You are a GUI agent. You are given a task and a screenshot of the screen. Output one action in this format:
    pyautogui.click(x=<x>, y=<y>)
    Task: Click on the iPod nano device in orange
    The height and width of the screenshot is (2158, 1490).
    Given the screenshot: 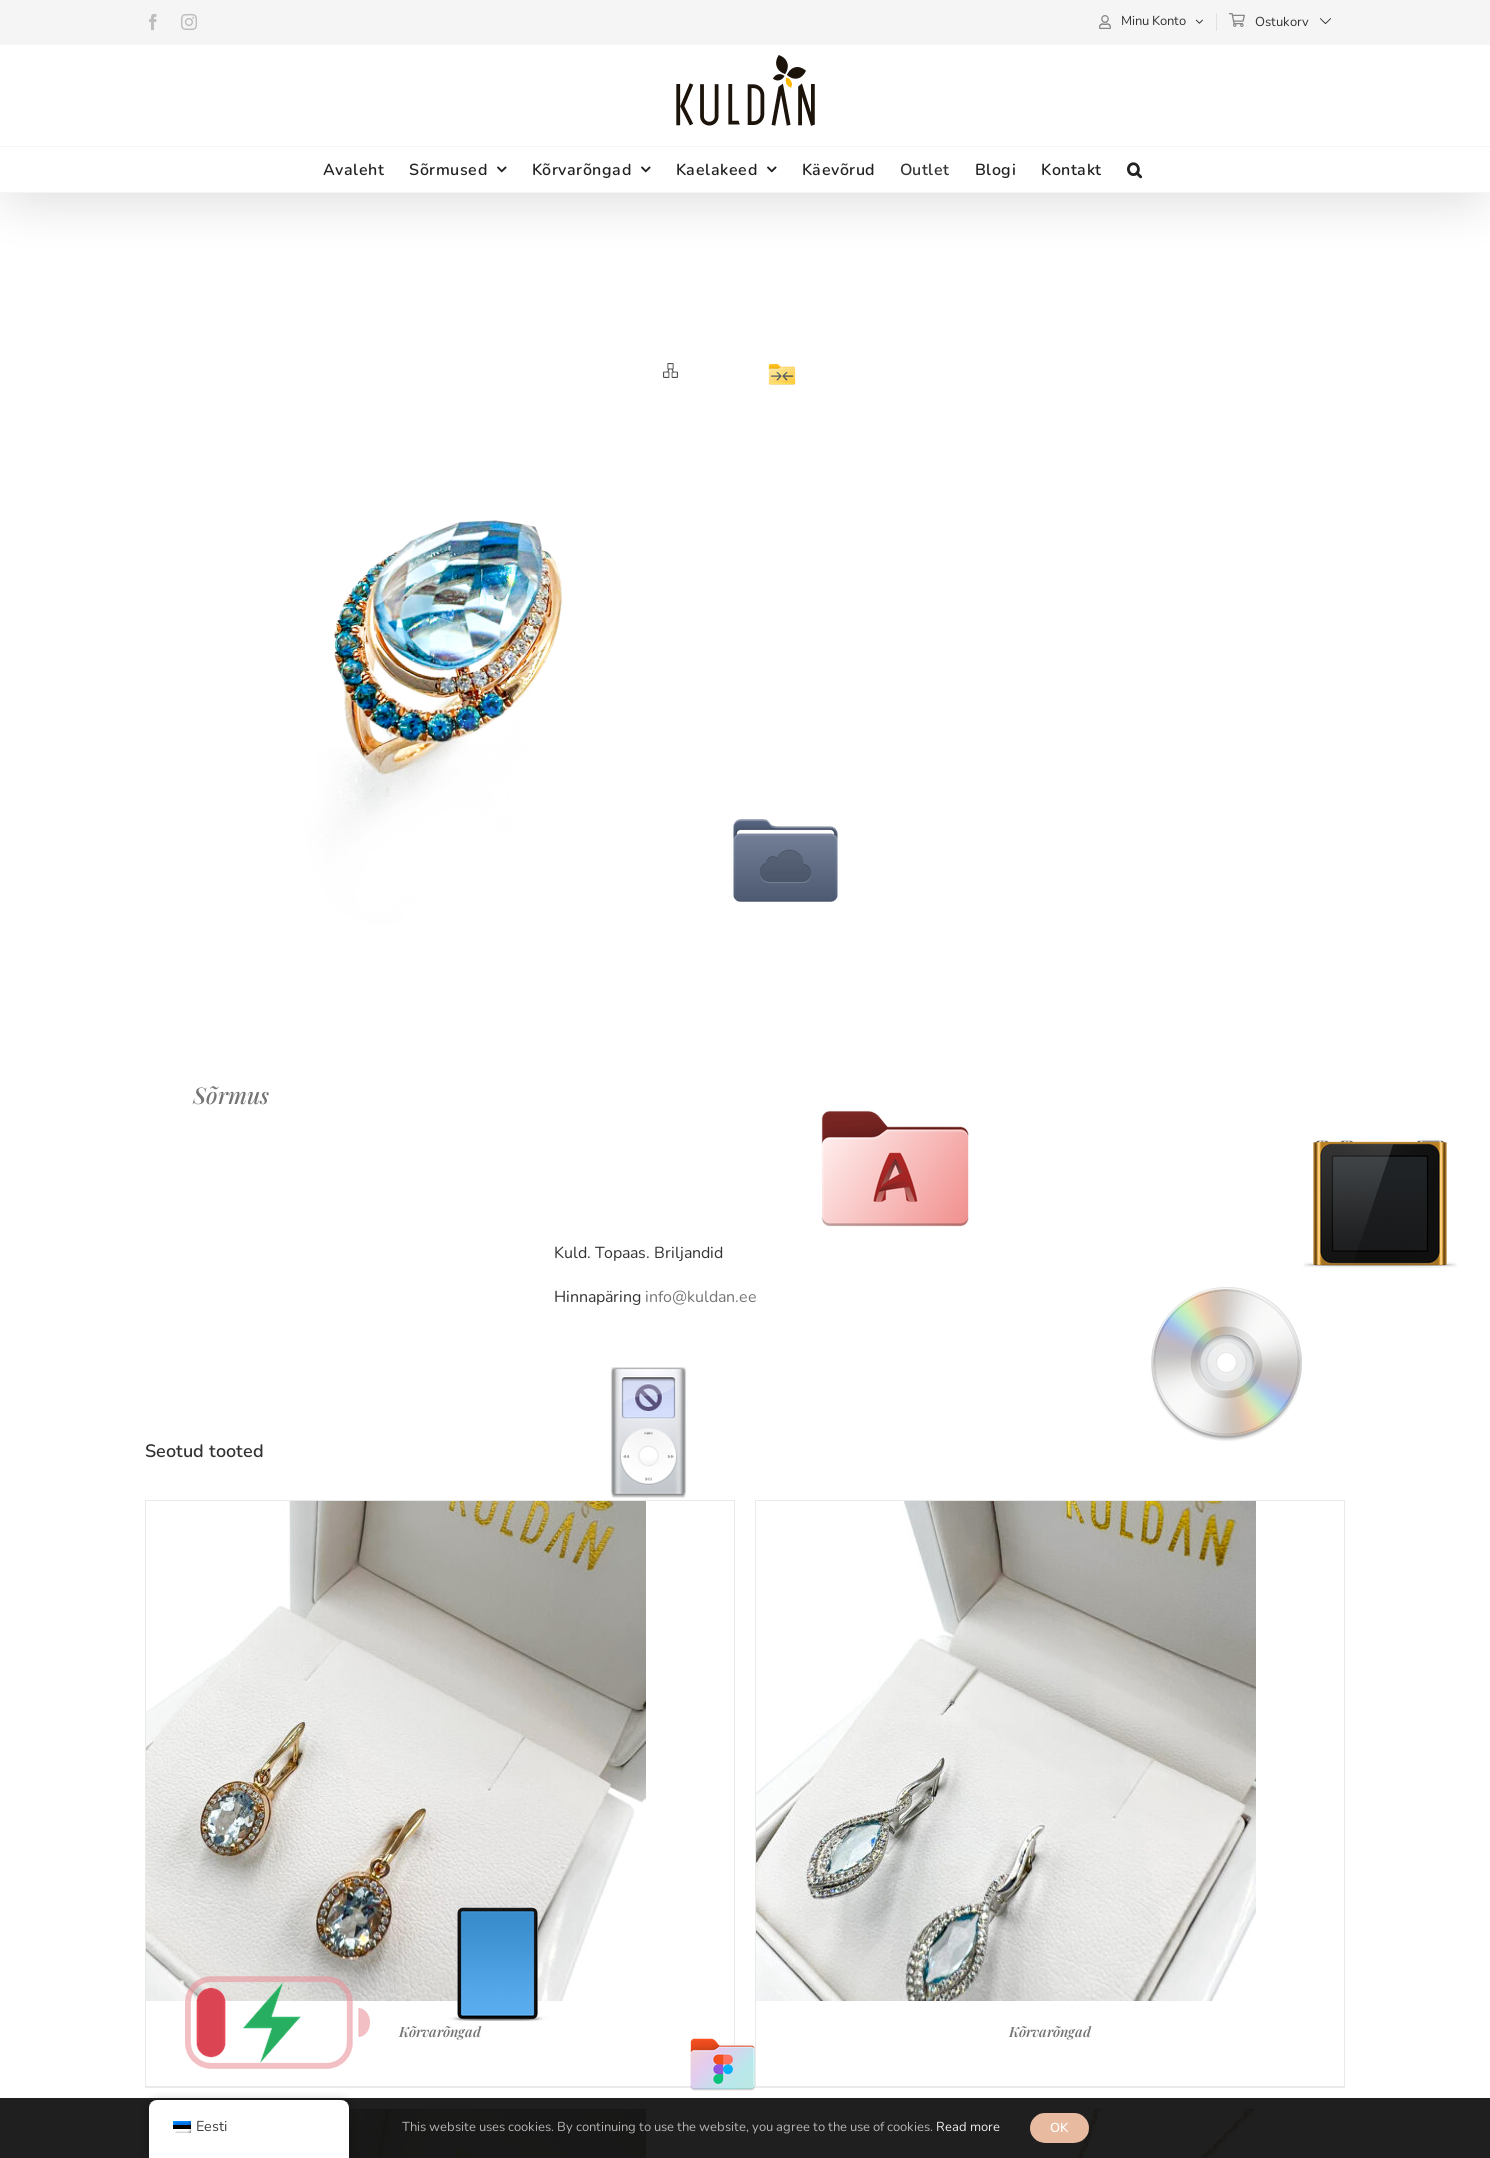 What is the action you would take?
    pyautogui.click(x=1380, y=1203)
    